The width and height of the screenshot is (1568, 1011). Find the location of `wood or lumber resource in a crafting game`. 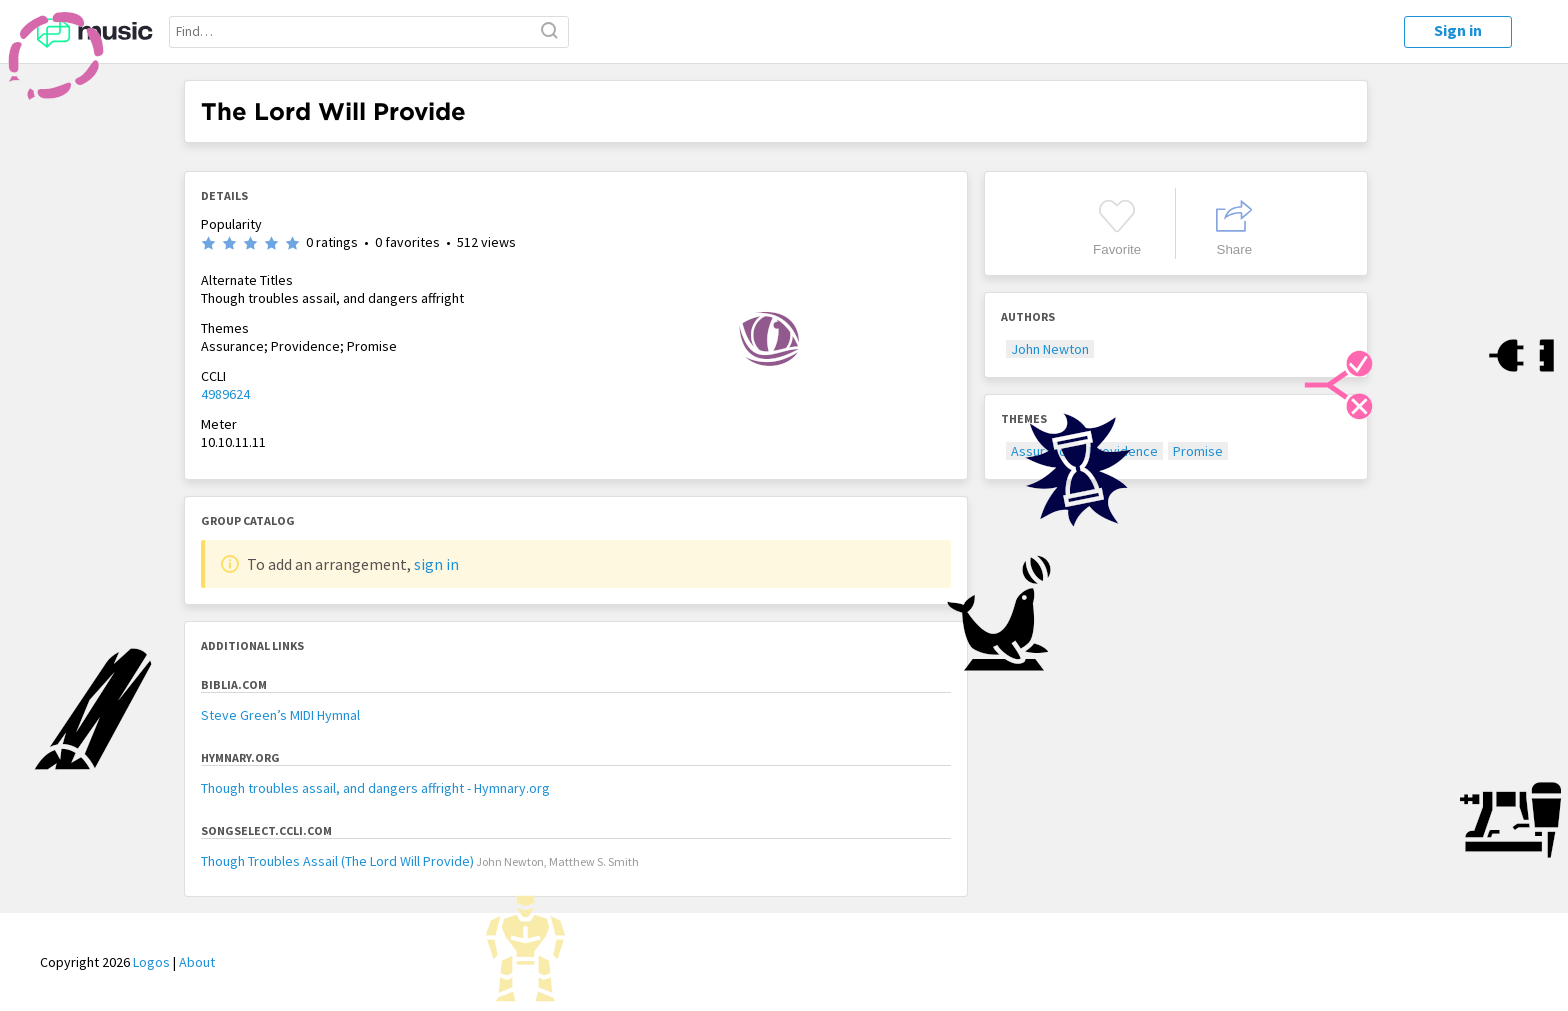

wood or lumber resource in a crafting game is located at coordinates (93, 709).